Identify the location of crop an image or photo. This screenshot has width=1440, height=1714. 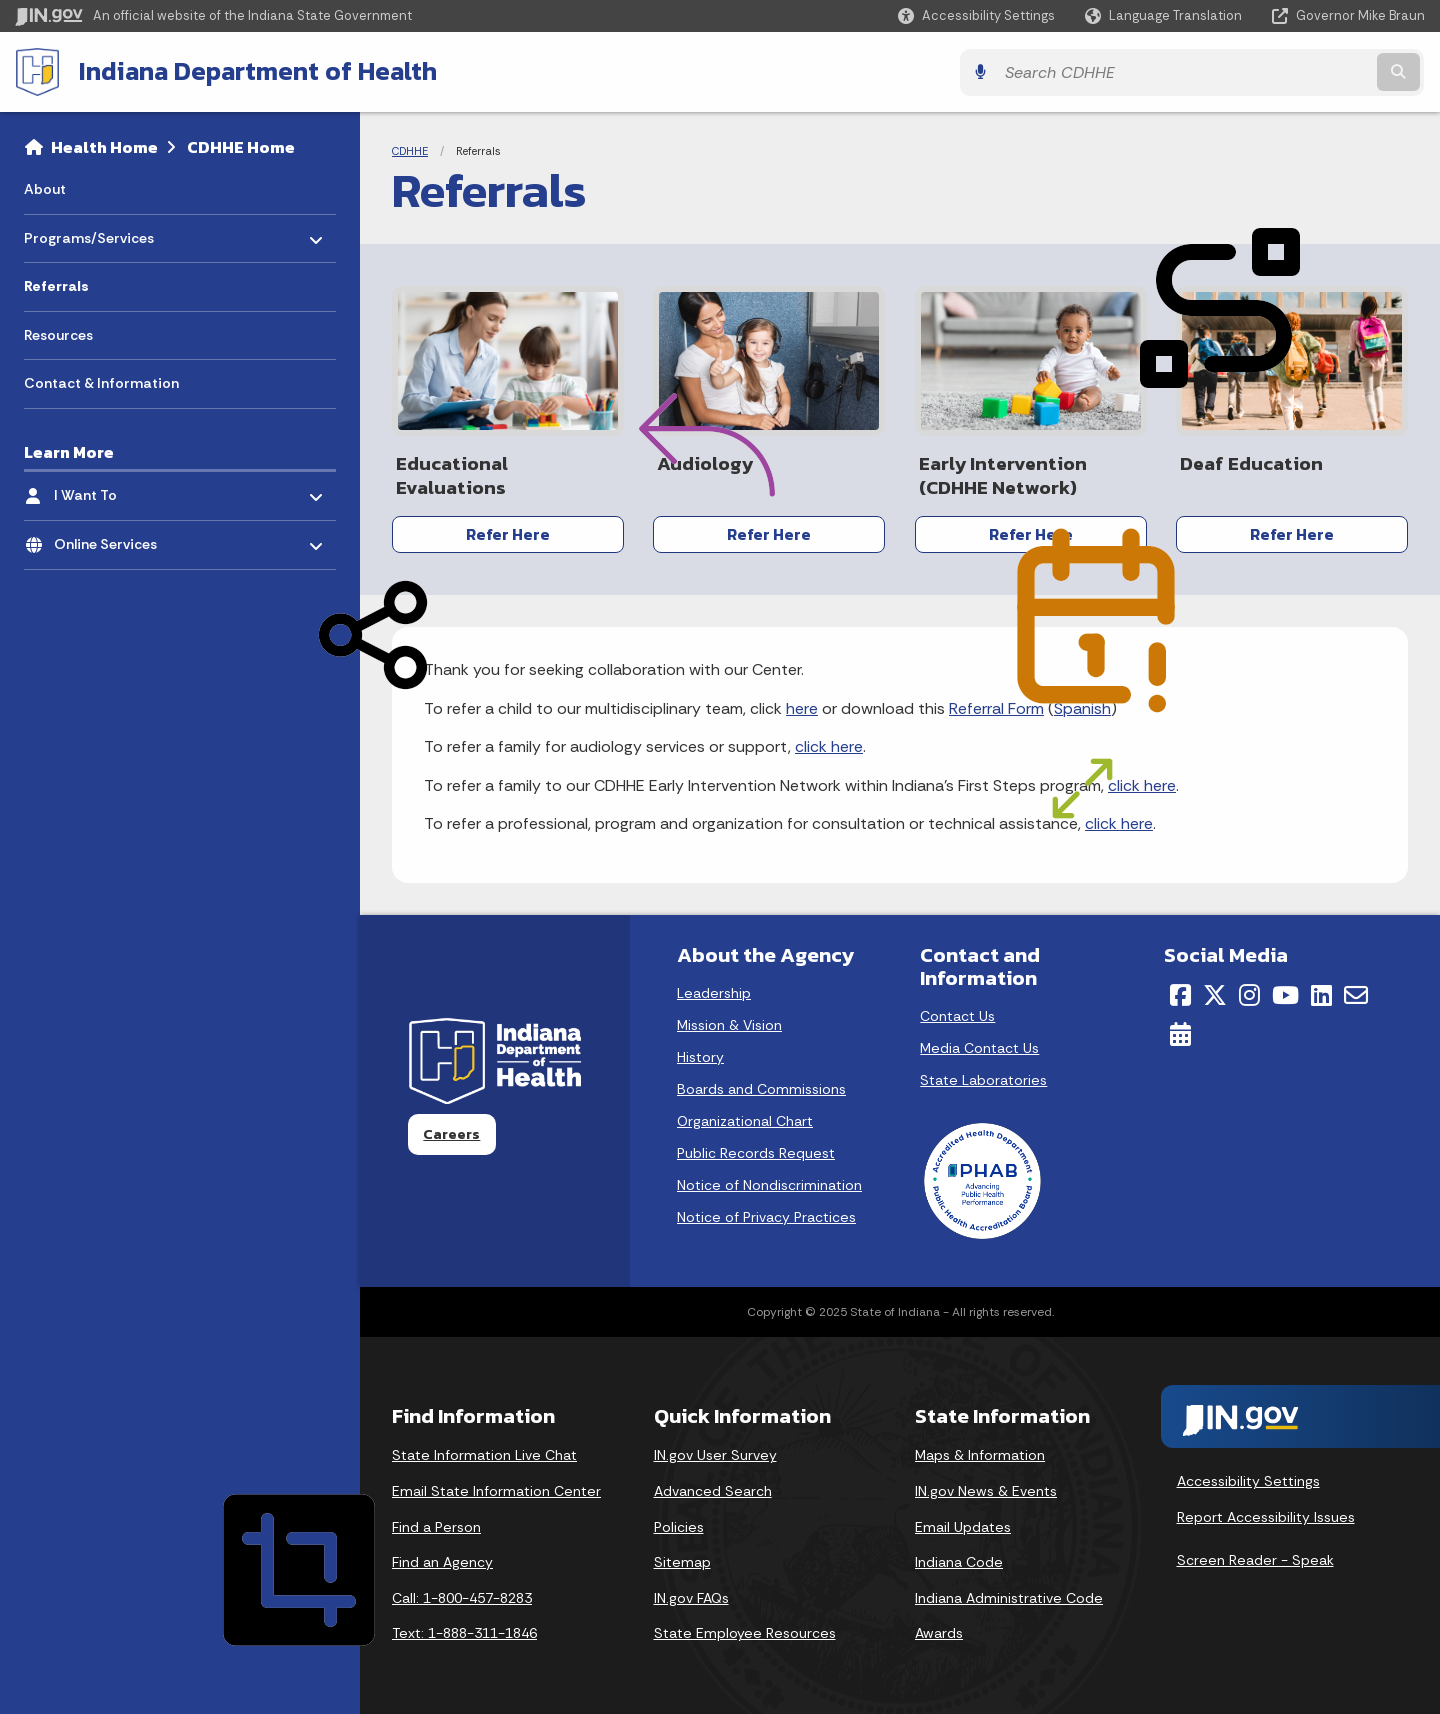
(299, 1570).